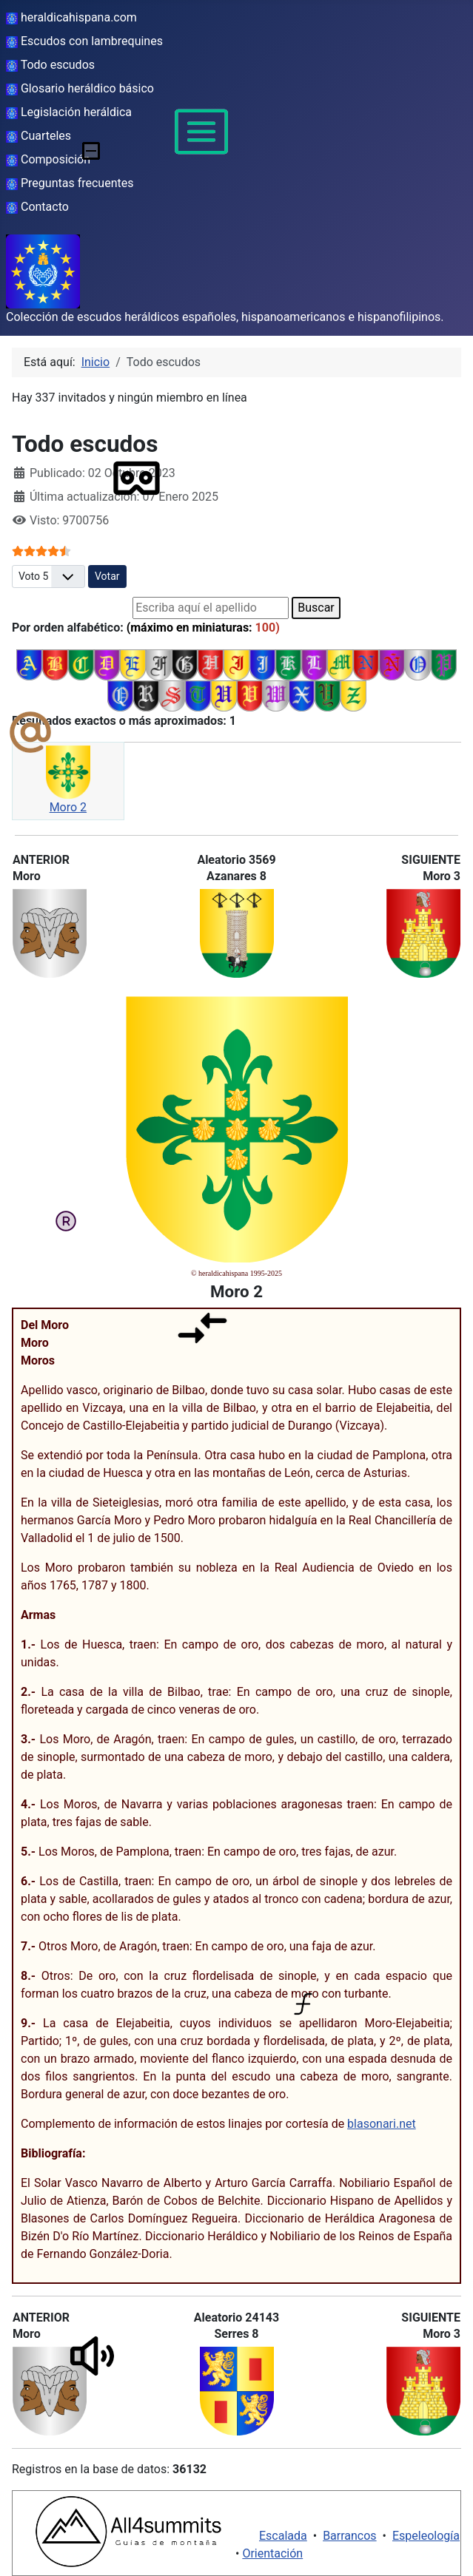 The height and width of the screenshot is (2576, 473). I want to click on indicates registered trademark status, so click(66, 1221).